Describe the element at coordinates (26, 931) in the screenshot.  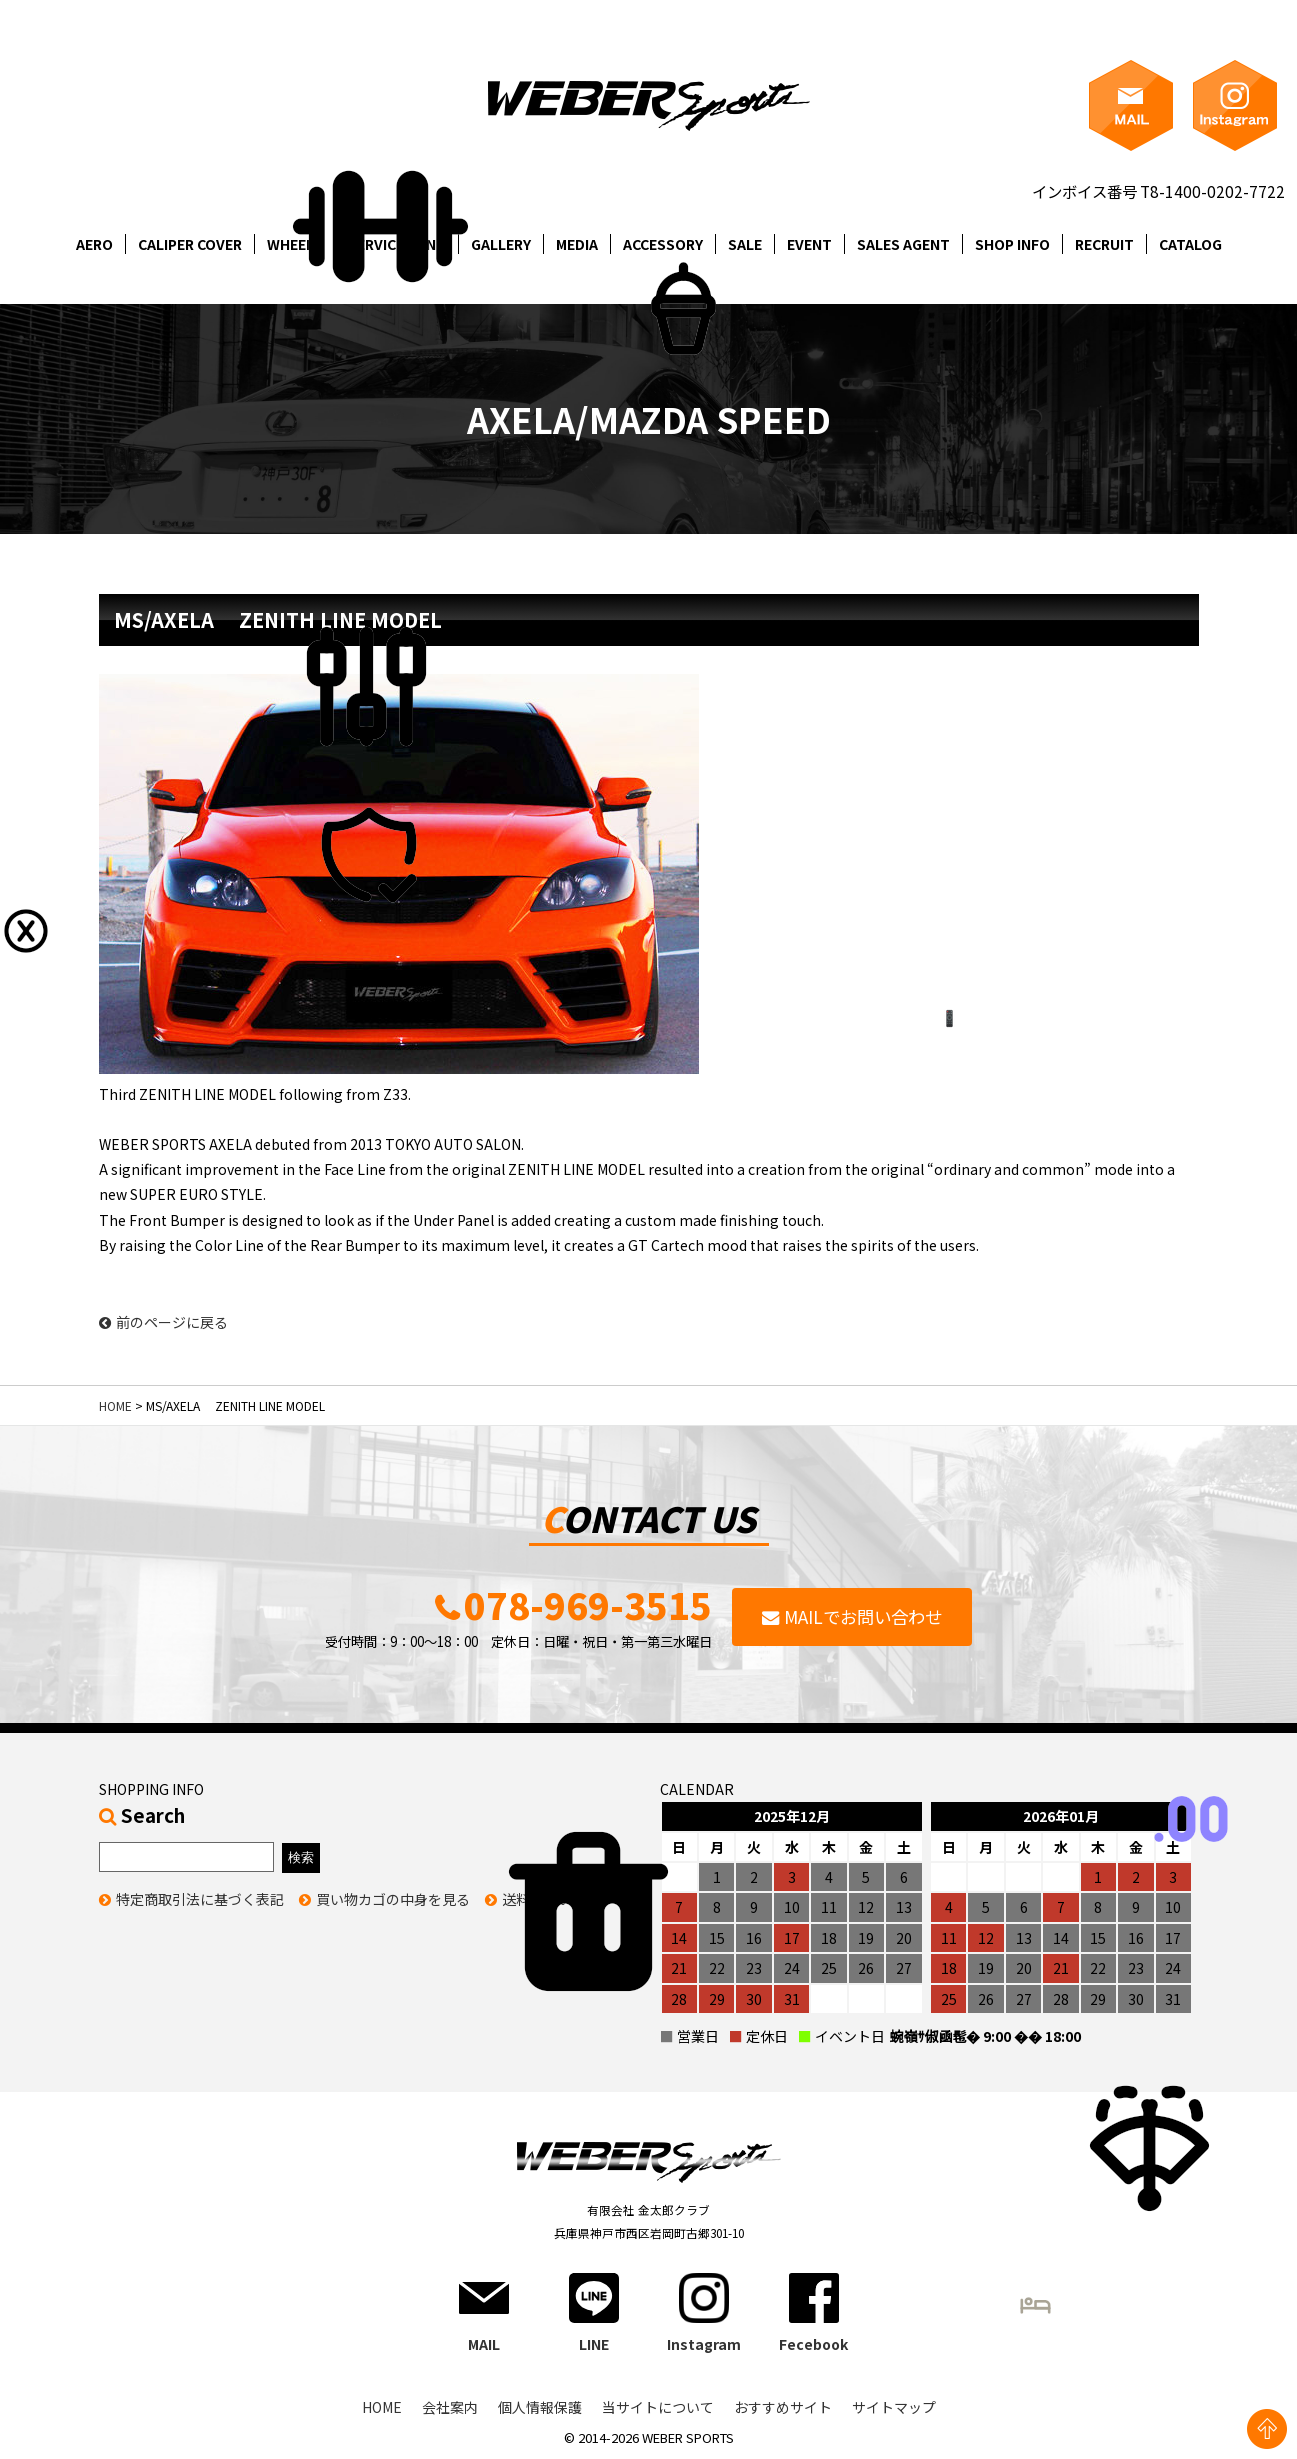
I see `xbox x button indicator` at that location.